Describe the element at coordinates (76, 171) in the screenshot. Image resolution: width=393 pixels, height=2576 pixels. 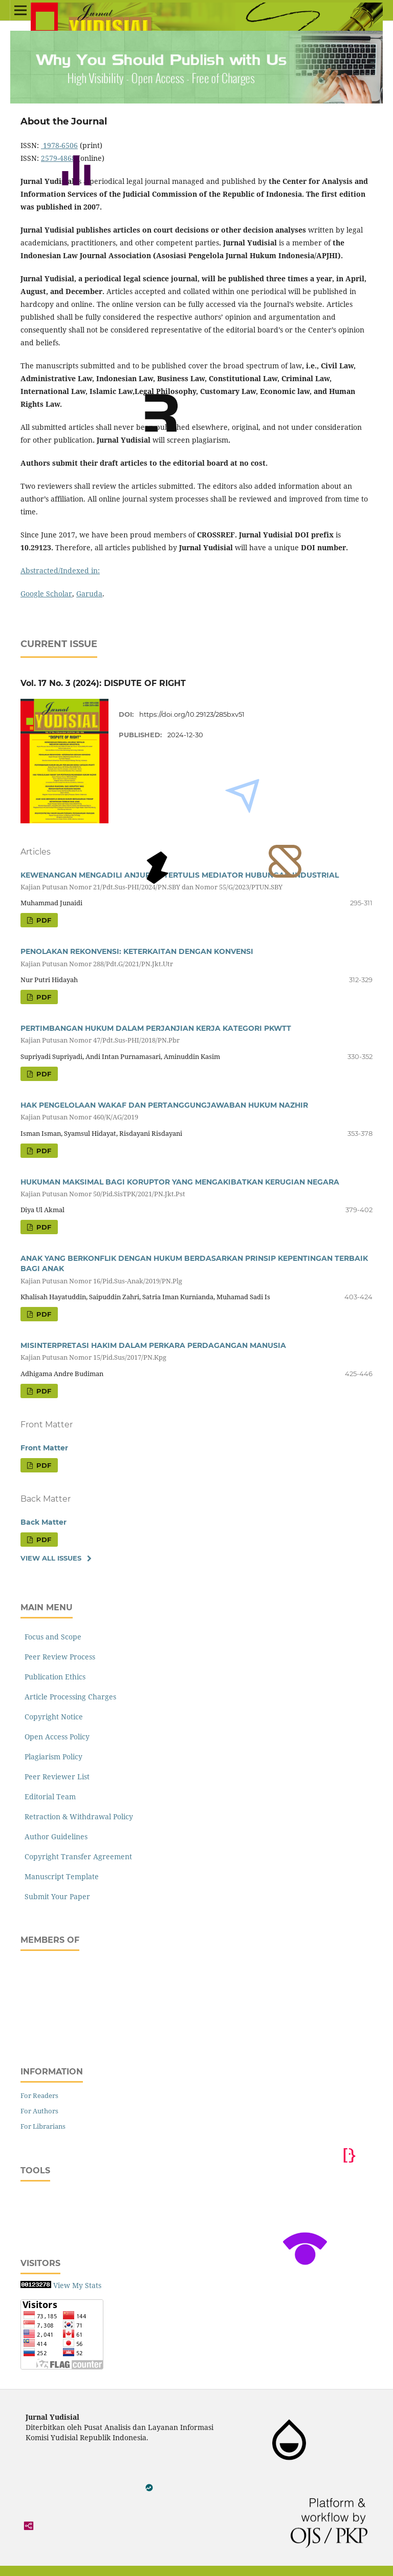
I see `view analytics or statistics` at that location.